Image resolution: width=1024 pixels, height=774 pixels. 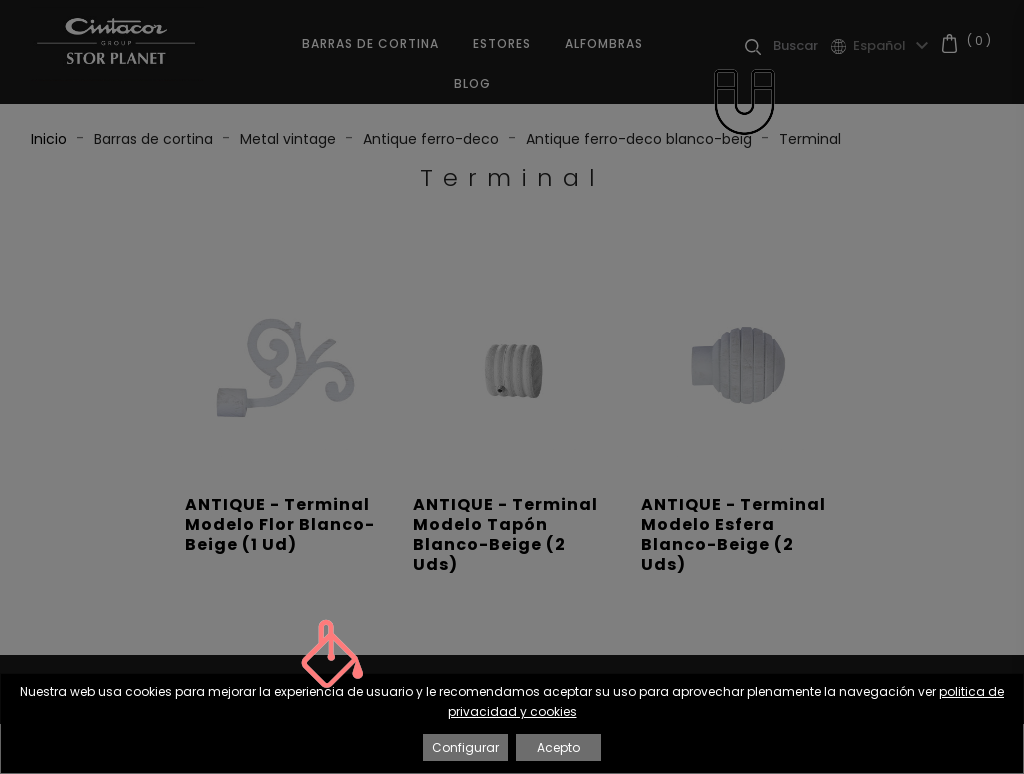 I want to click on activate magnetic snap or alignment tool, so click(x=744, y=99).